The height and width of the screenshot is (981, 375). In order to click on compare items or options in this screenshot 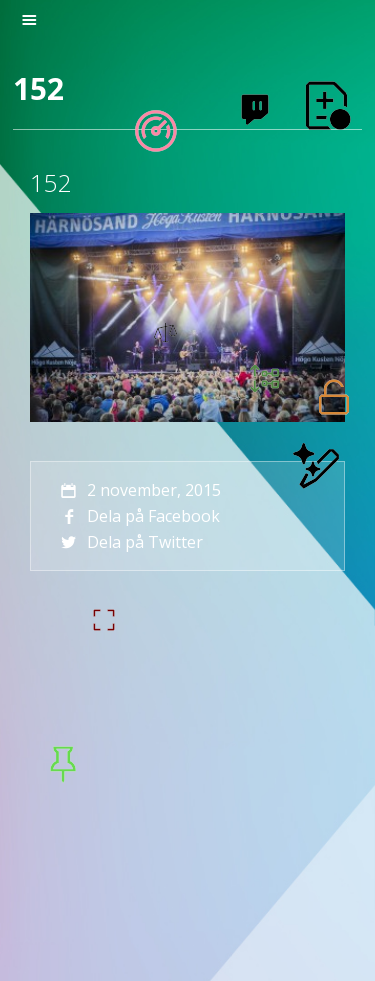, I will do `click(165, 332)`.